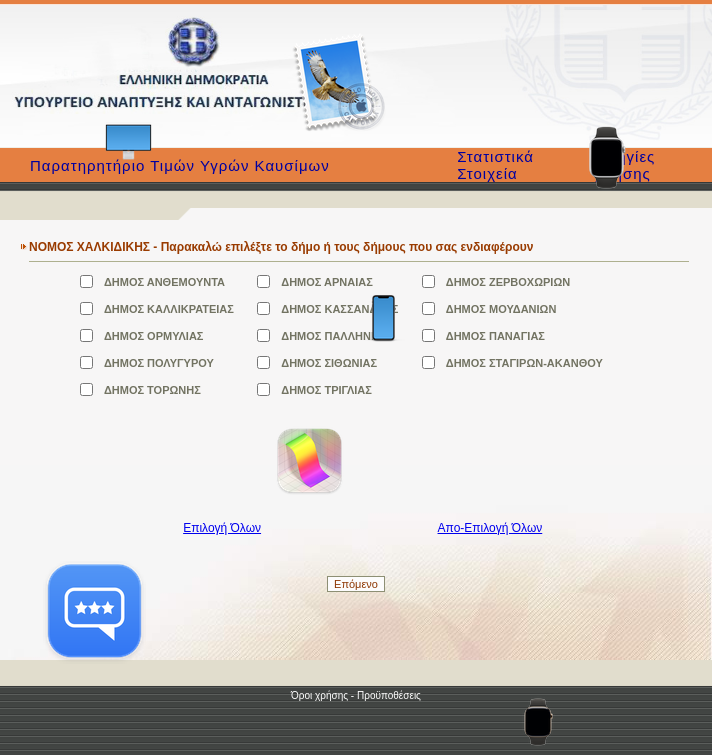  Describe the element at coordinates (94, 612) in the screenshot. I see `submit feedback or ratings` at that location.